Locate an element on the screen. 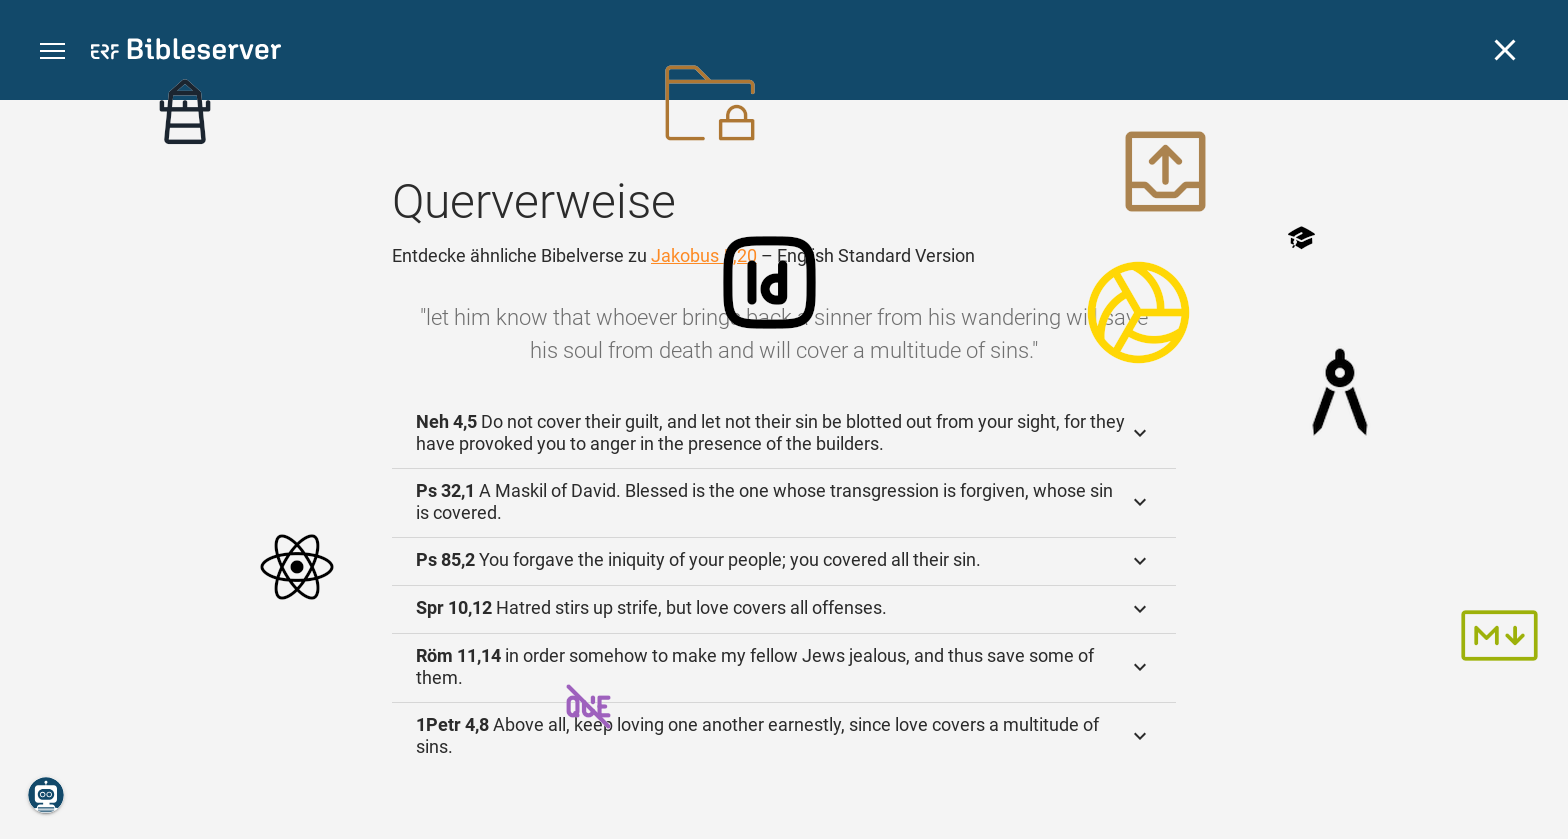  React framework or library logo is located at coordinates (297, 567).